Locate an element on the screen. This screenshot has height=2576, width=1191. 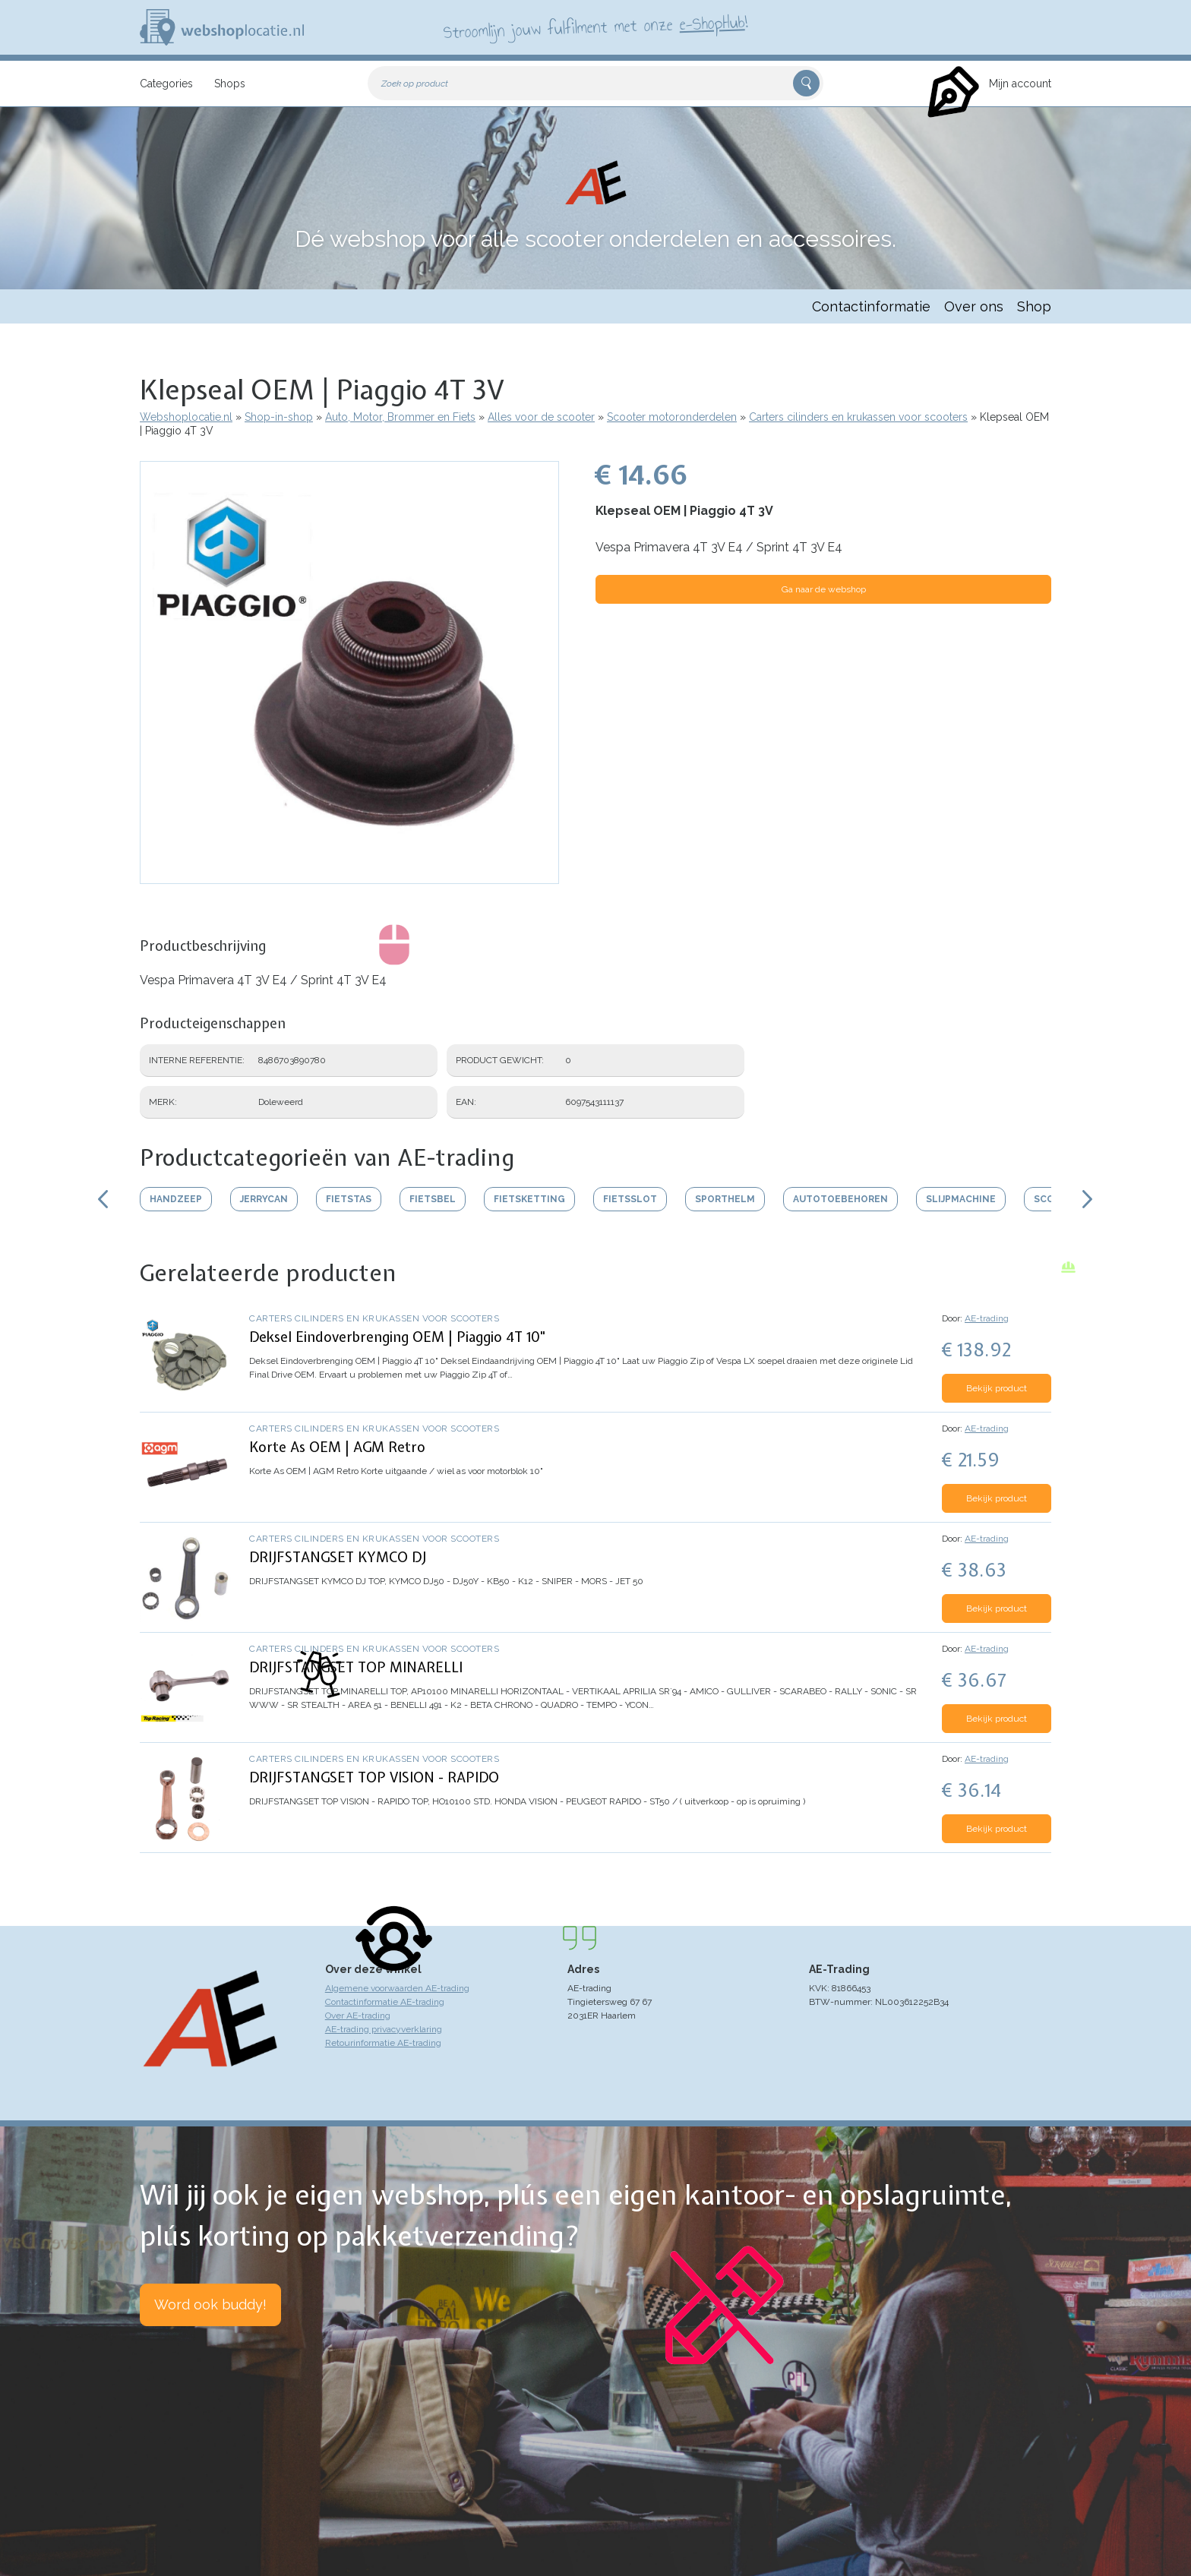
mouse input device indicator is located at coordinates (394, 945).